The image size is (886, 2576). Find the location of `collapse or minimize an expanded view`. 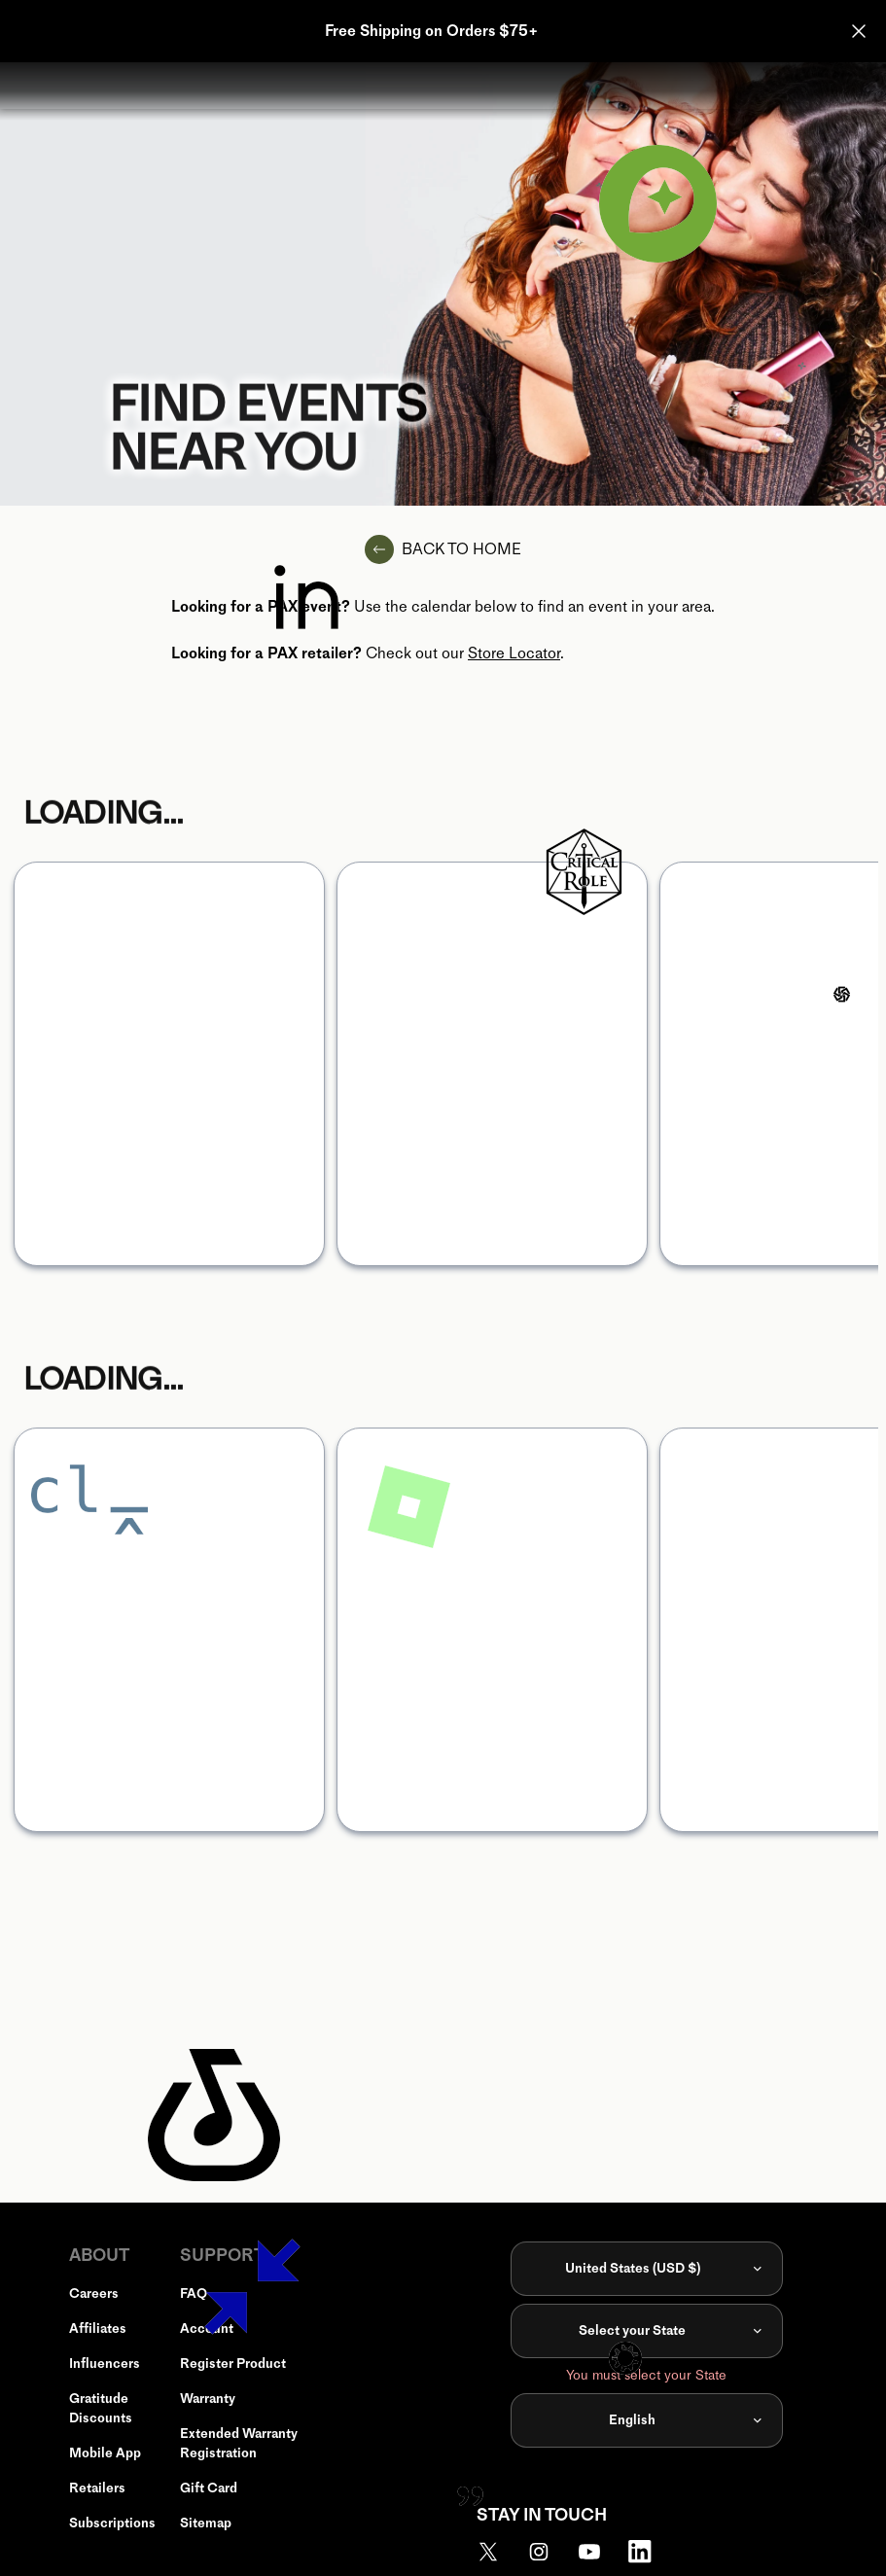

collapse or minimize an expanded view is located at coordinates (252, 2286).